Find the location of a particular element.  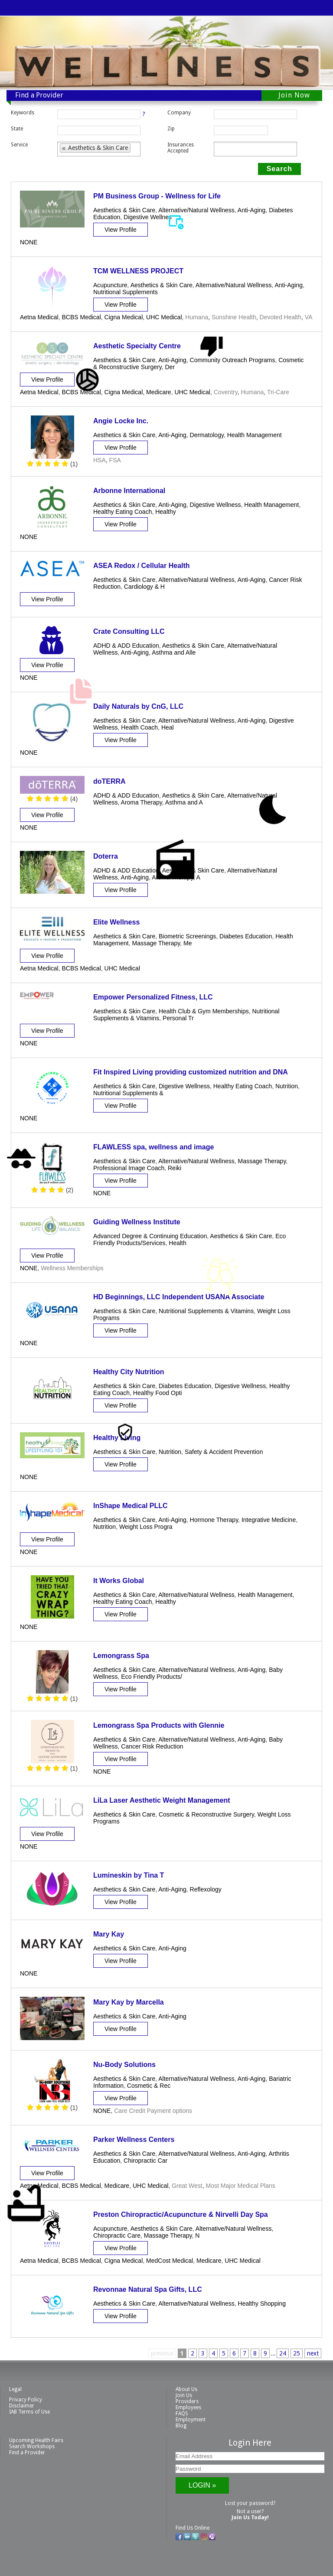

indicates a verified or trusted user account is located at coordinates (125, 1432).